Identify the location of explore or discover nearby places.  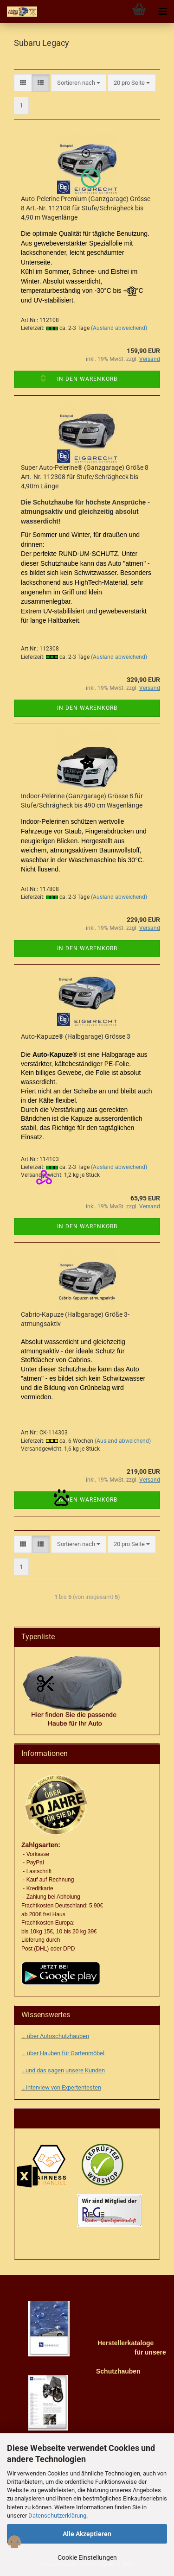
(86, 153).